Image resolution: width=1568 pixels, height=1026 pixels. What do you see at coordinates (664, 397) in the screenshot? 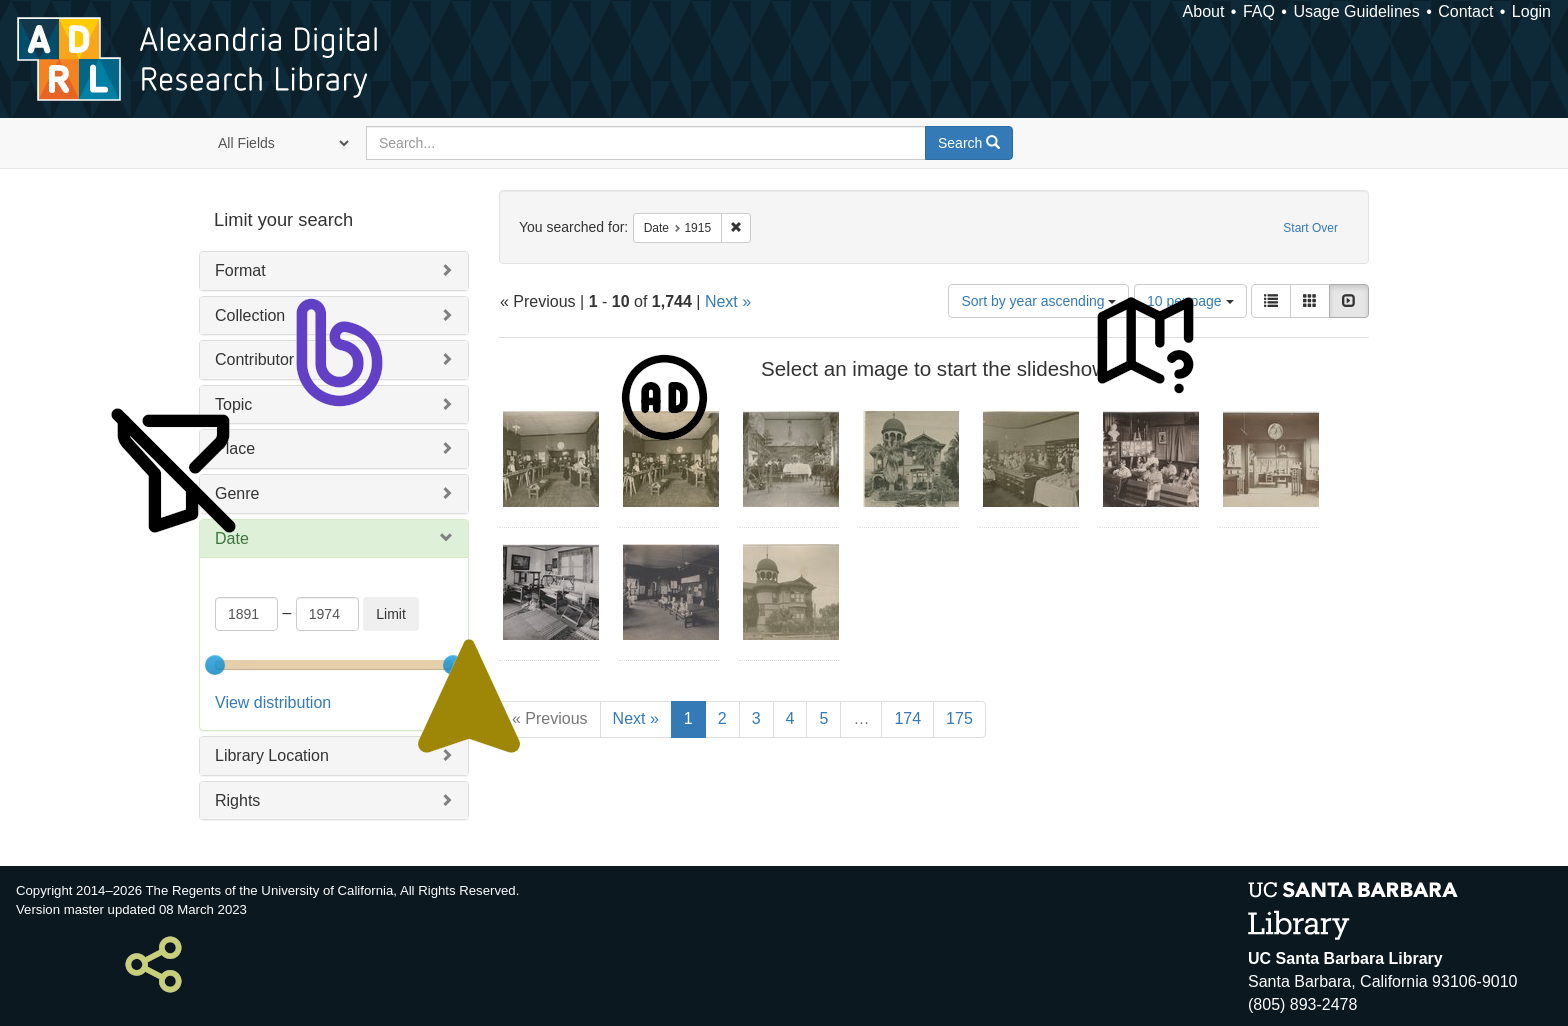
I see `indicates sponsored or advertisement content` at bounding box center [664, 397].